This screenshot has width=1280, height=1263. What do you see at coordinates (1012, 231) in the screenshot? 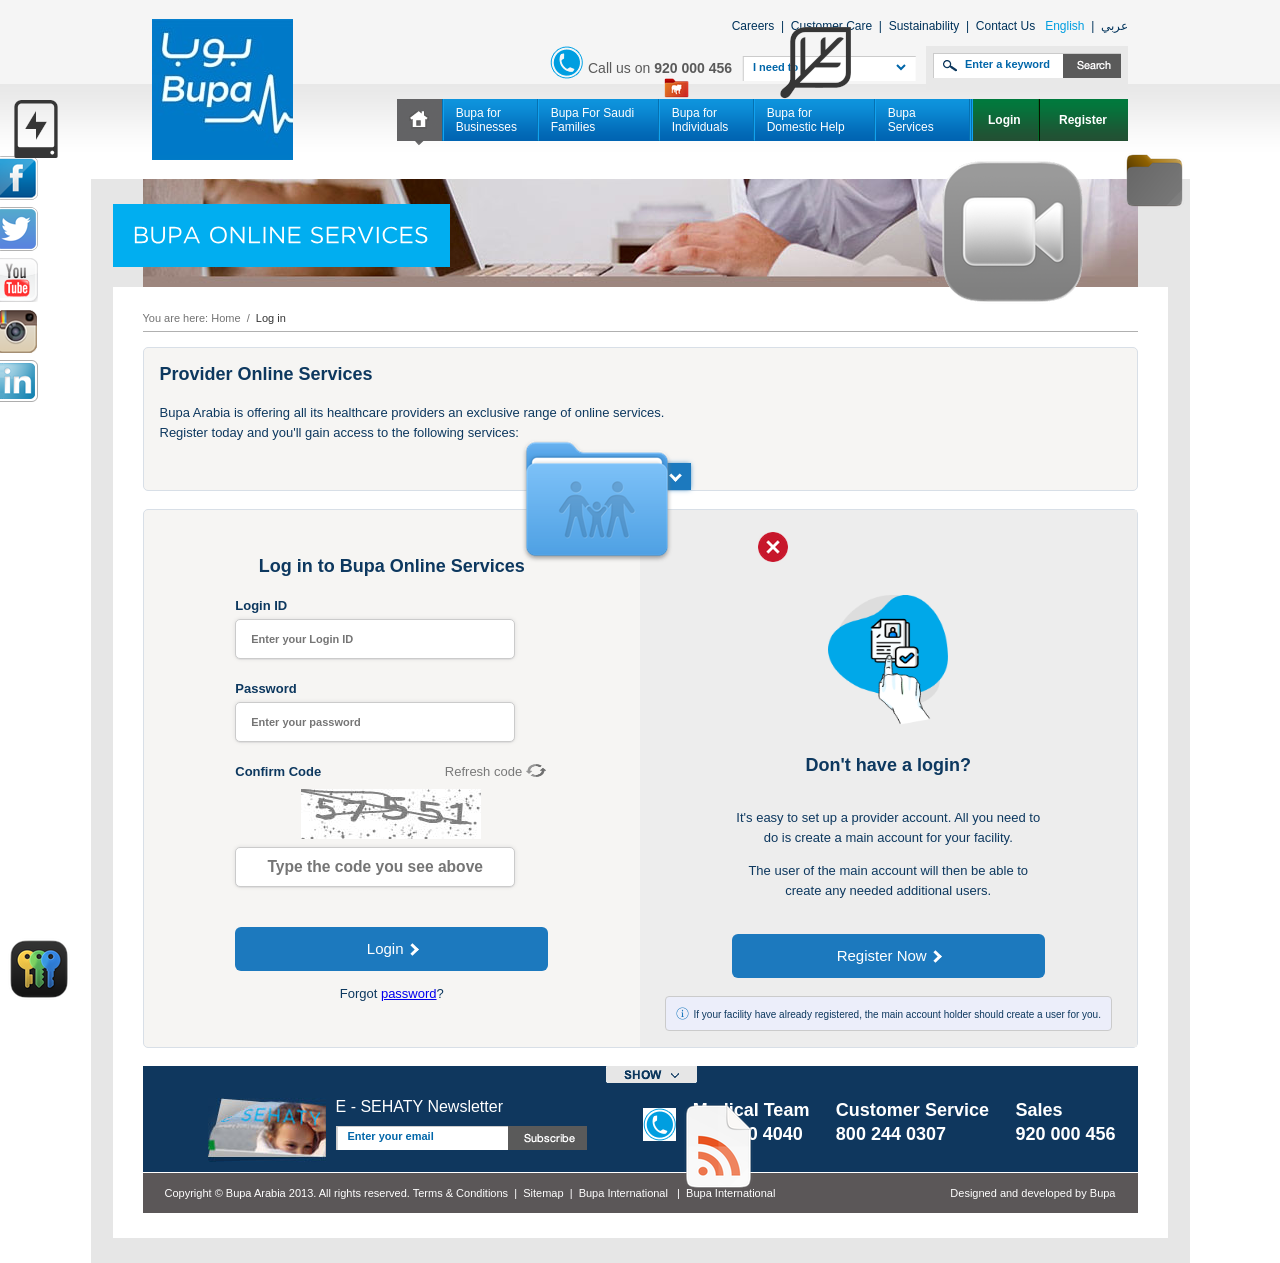
I see `open FaceTime to start a video call` at bounding box center [1012, 231].